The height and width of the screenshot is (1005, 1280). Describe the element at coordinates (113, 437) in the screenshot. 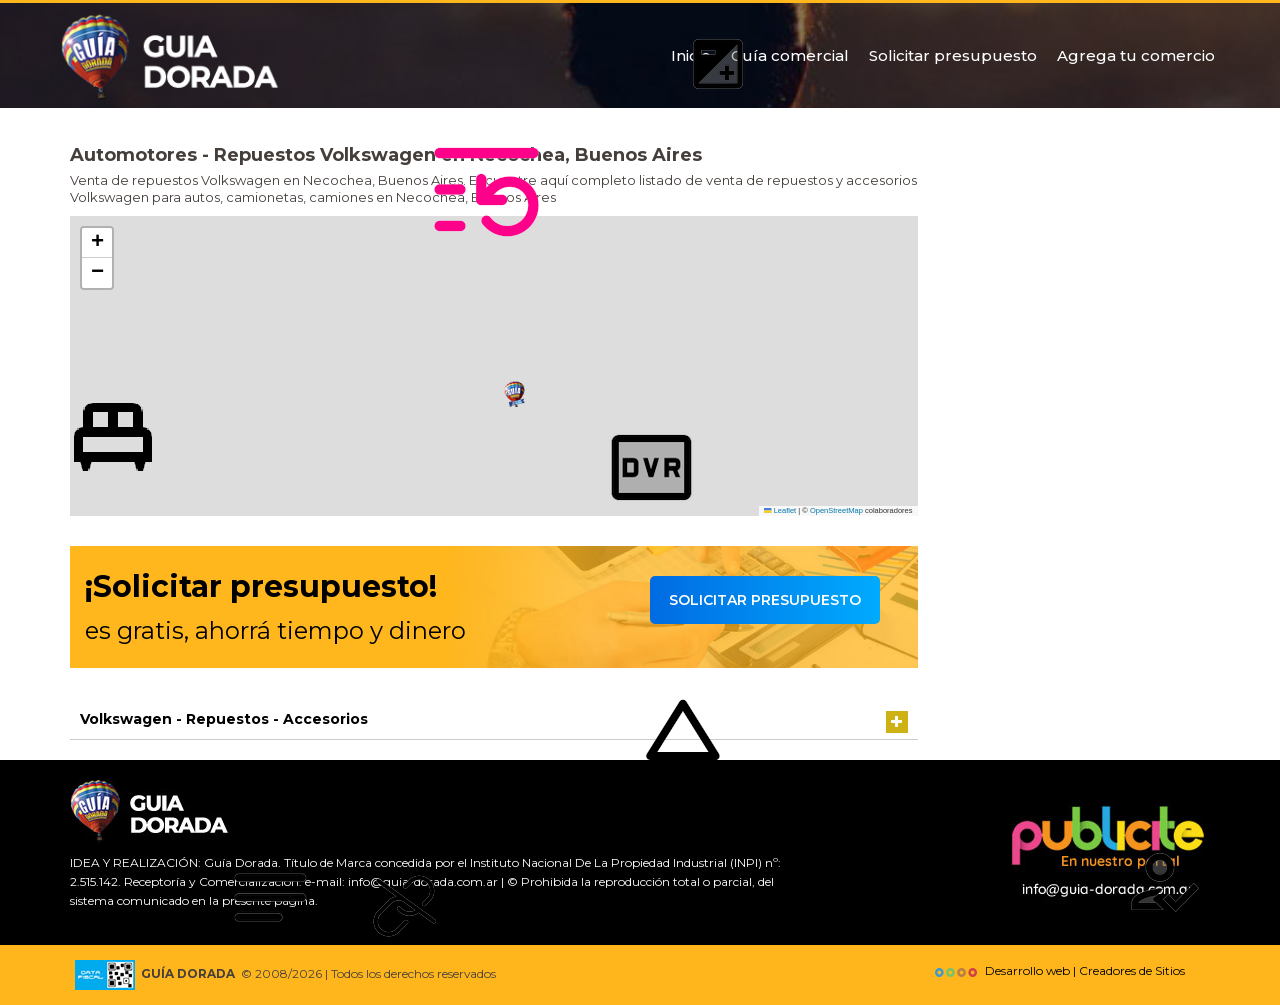

I see `view single room accommodation options` at that location.